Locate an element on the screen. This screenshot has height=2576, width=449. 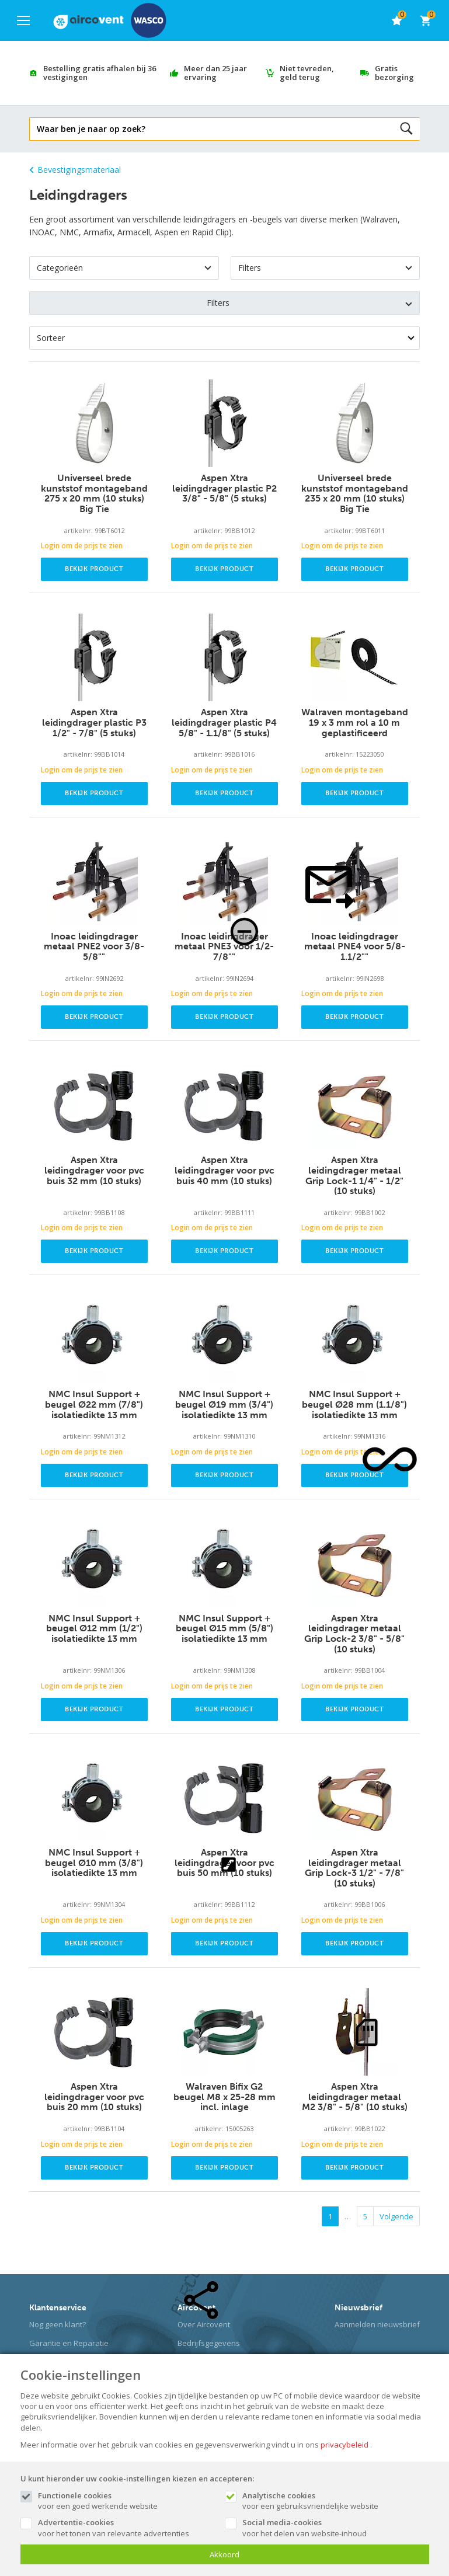
forward an email to another recipient is located at coordinates (329, 885).